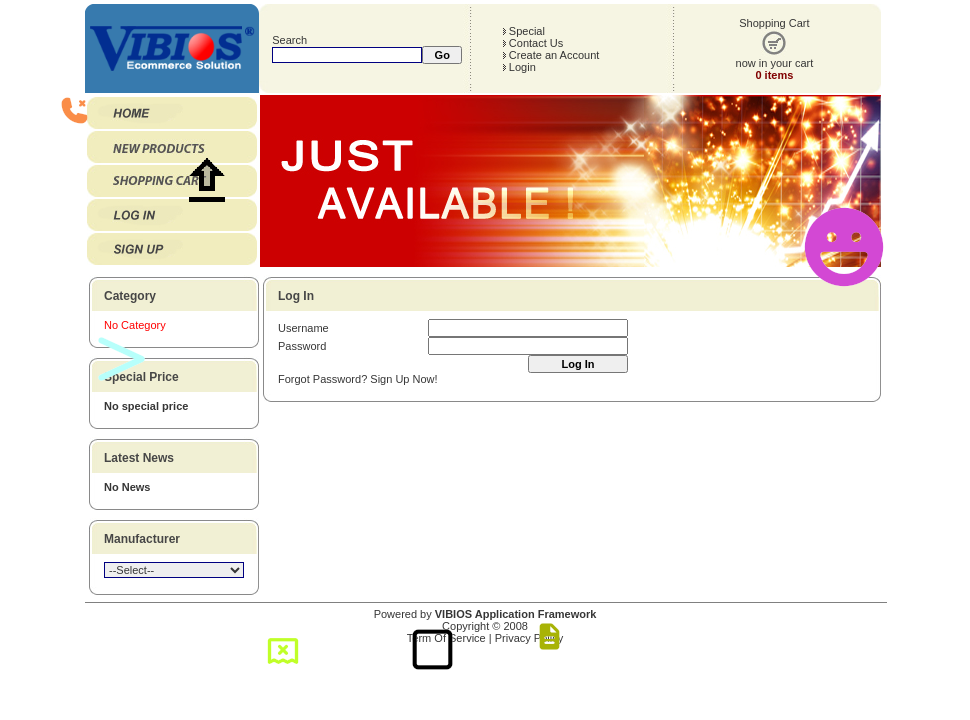  I want to click on react with a laugh emoji, so click(844, 247).